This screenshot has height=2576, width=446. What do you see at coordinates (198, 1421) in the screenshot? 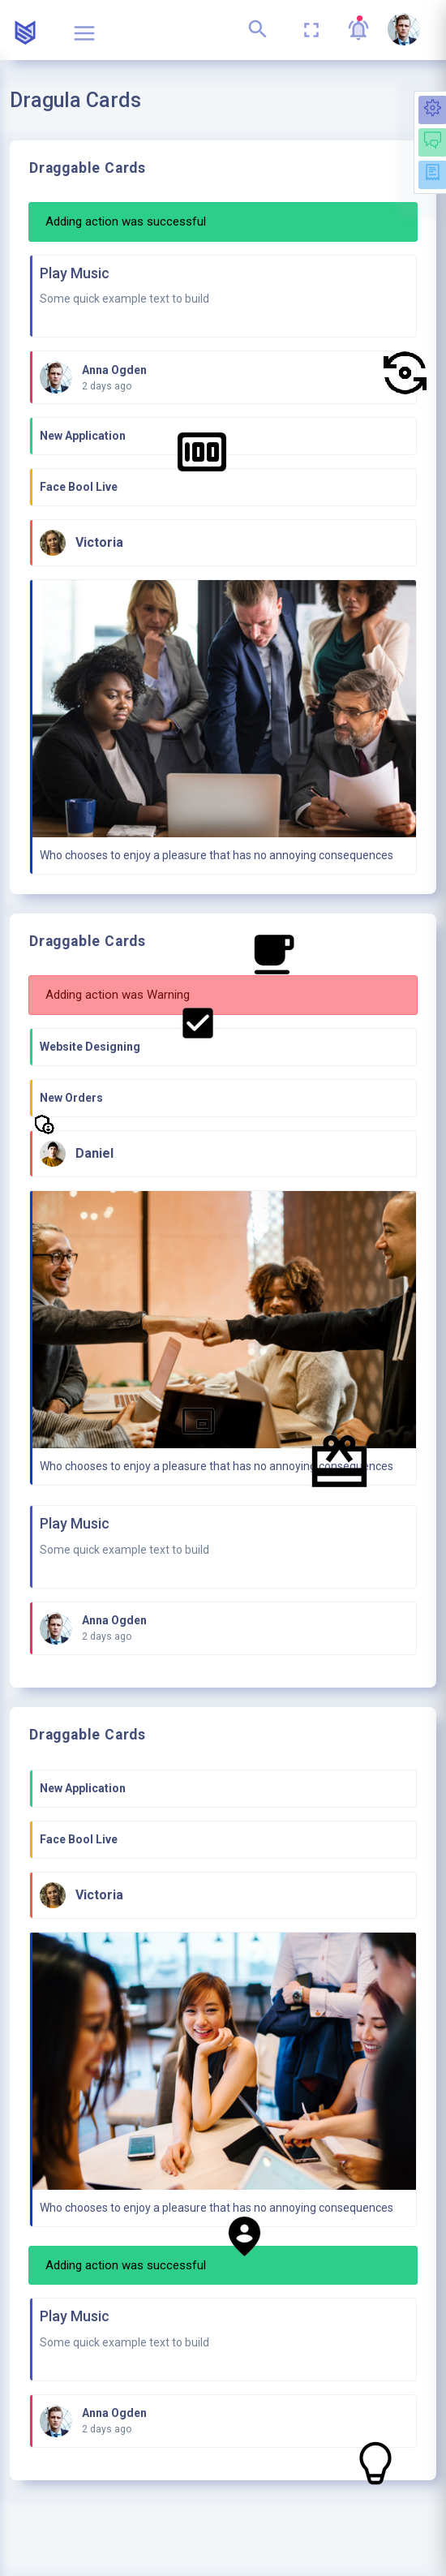
I see `enable picture-in-picture mode` at bounding box center [198, 1421].